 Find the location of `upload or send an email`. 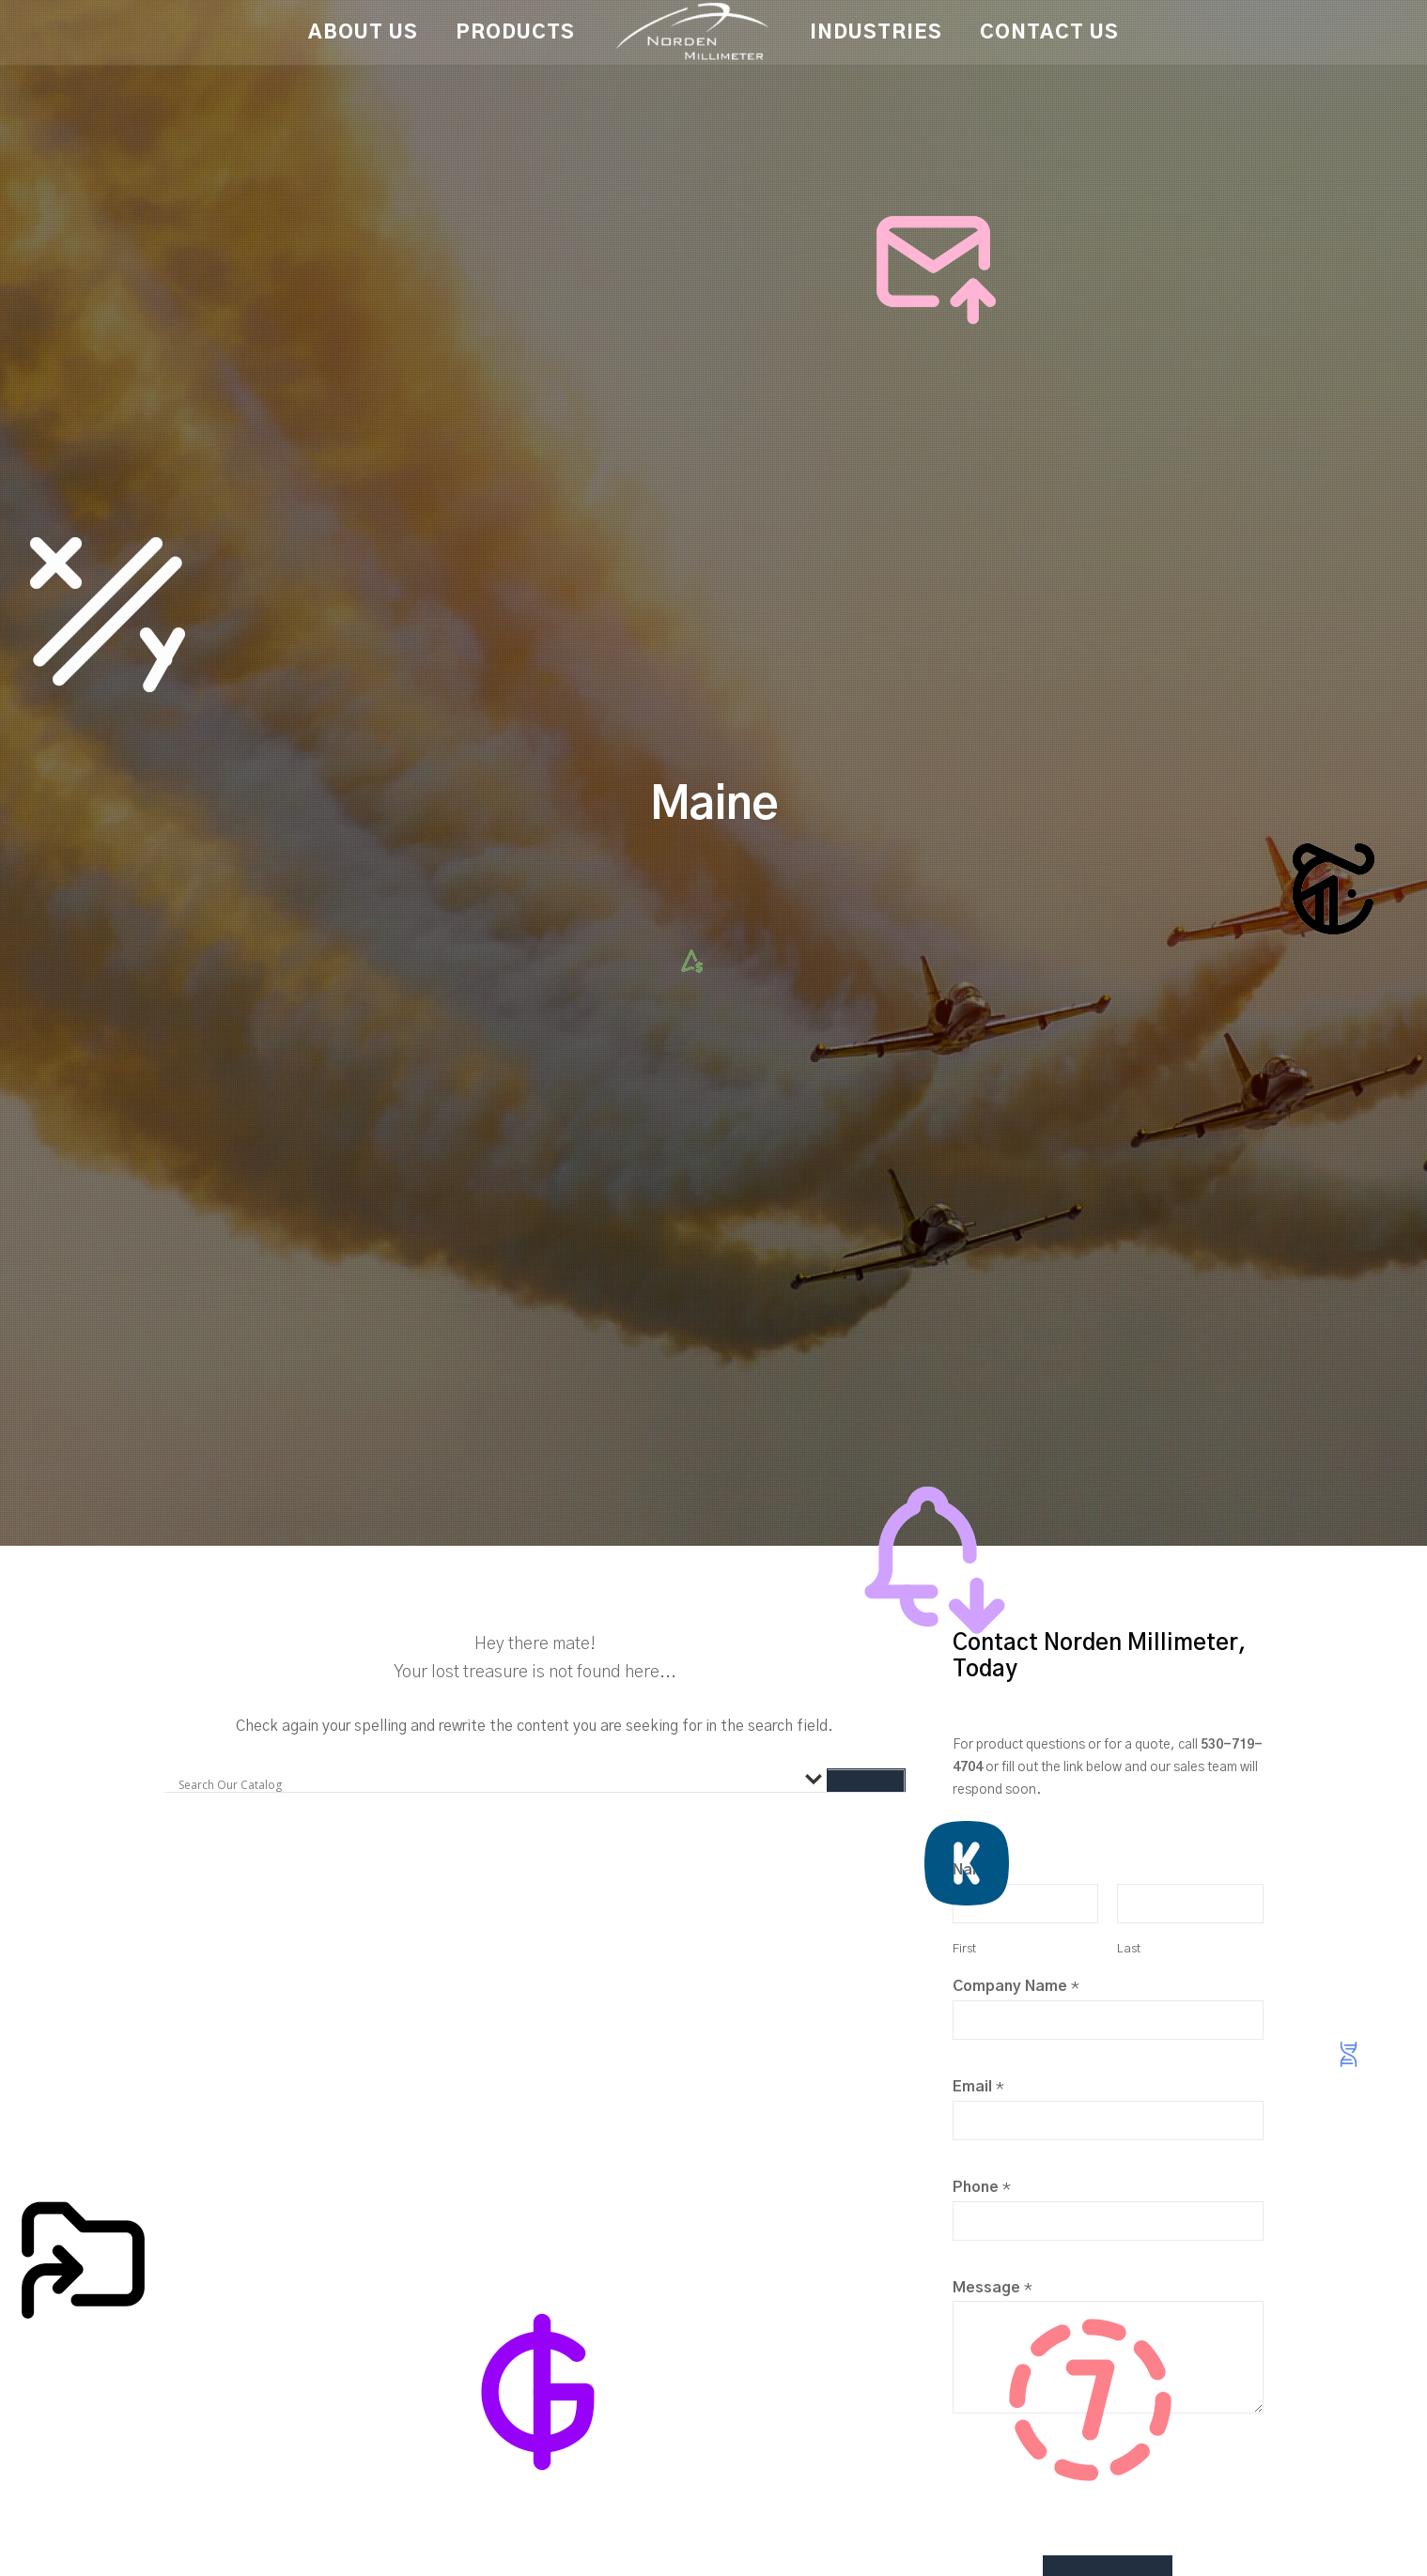

upload or send an email is located at coordinates (933, 261).